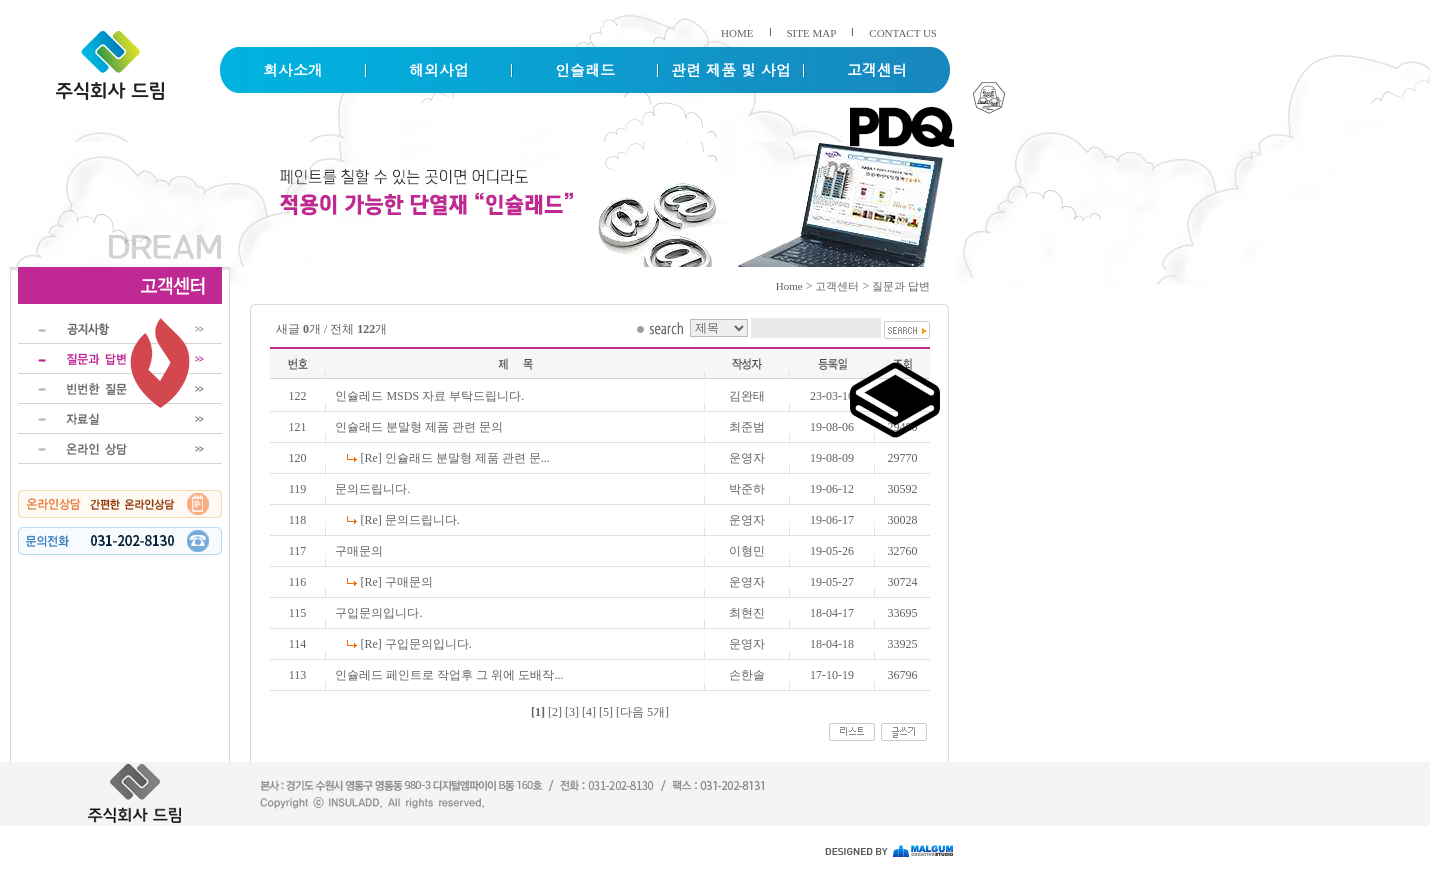  Describe the element at coordinates (160, 363) in the screenshot. I see `firewalla network security app` at that location.